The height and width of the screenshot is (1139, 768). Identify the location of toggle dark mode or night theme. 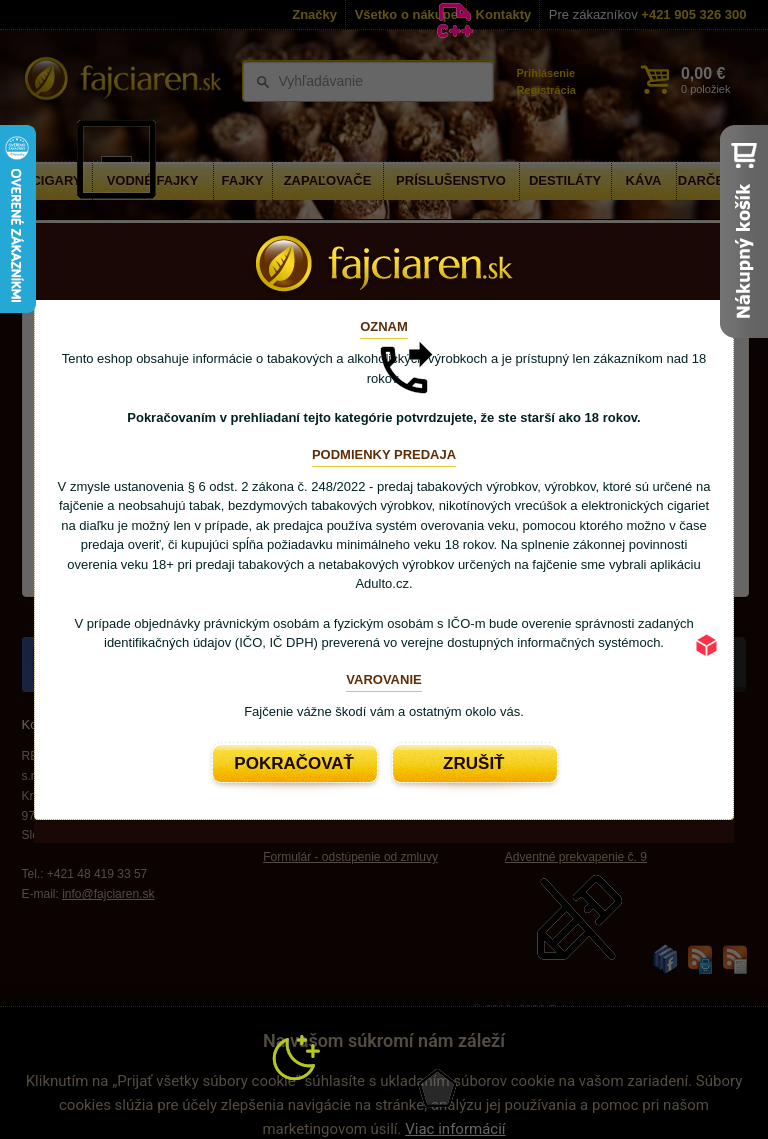
(294, 1058).